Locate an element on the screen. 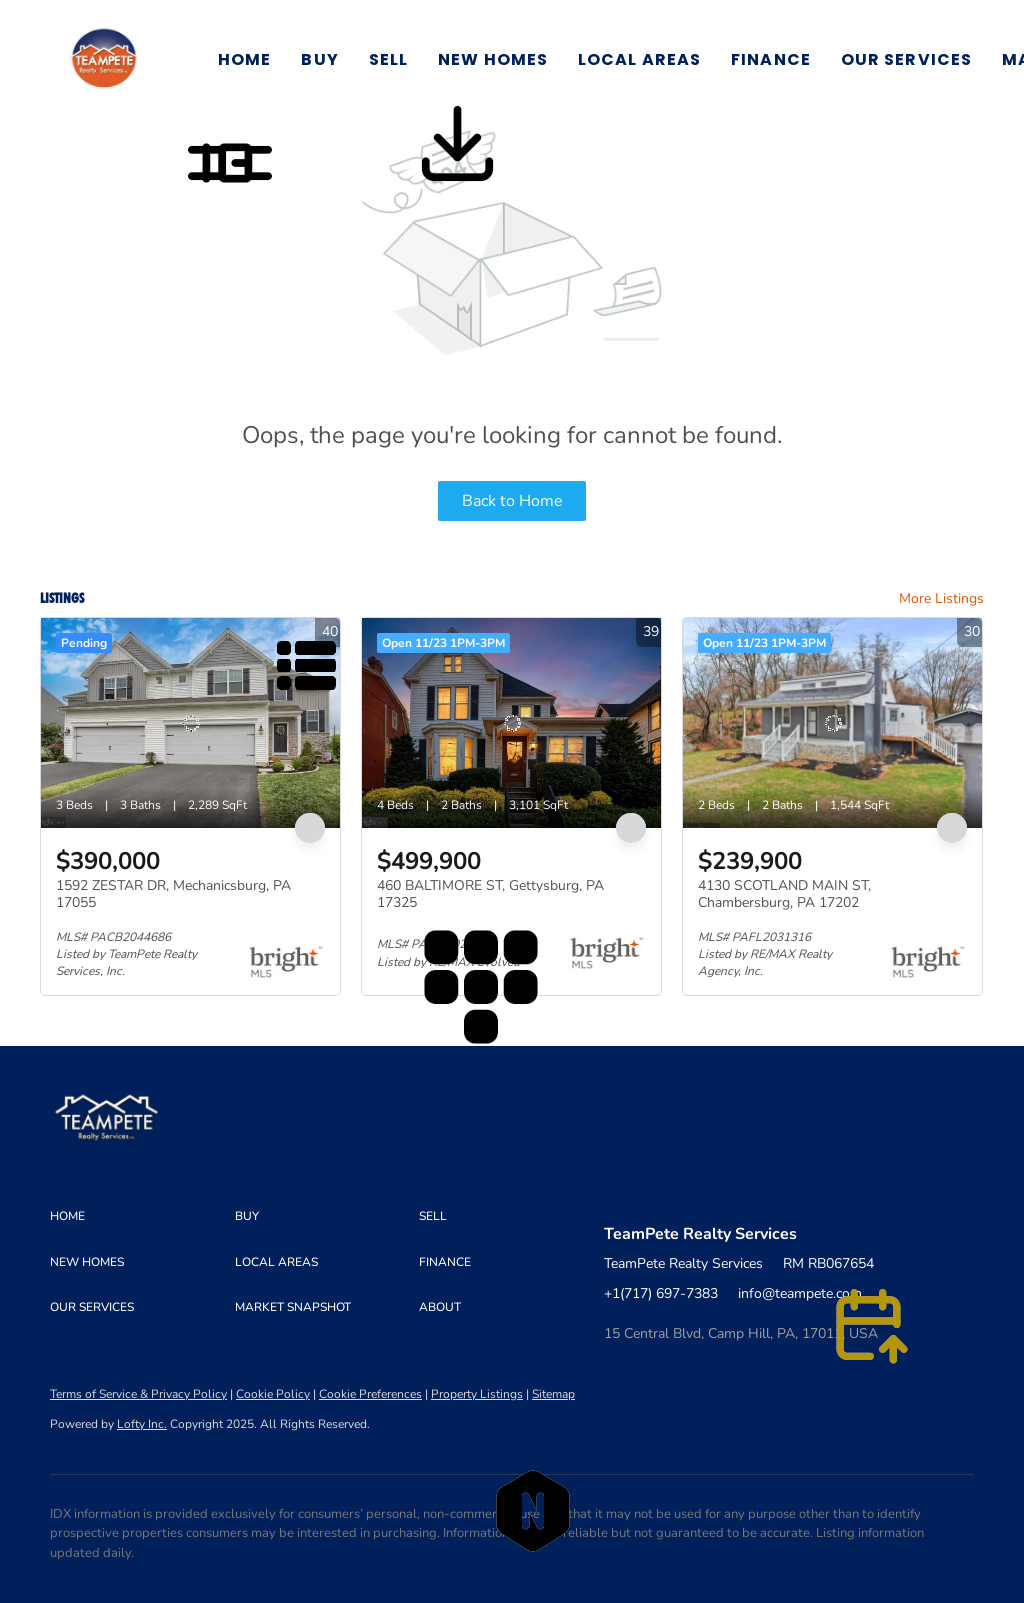 The image size is (1024, 1603). adjust clothing or accessory settings is located at coordinates (230, 163).